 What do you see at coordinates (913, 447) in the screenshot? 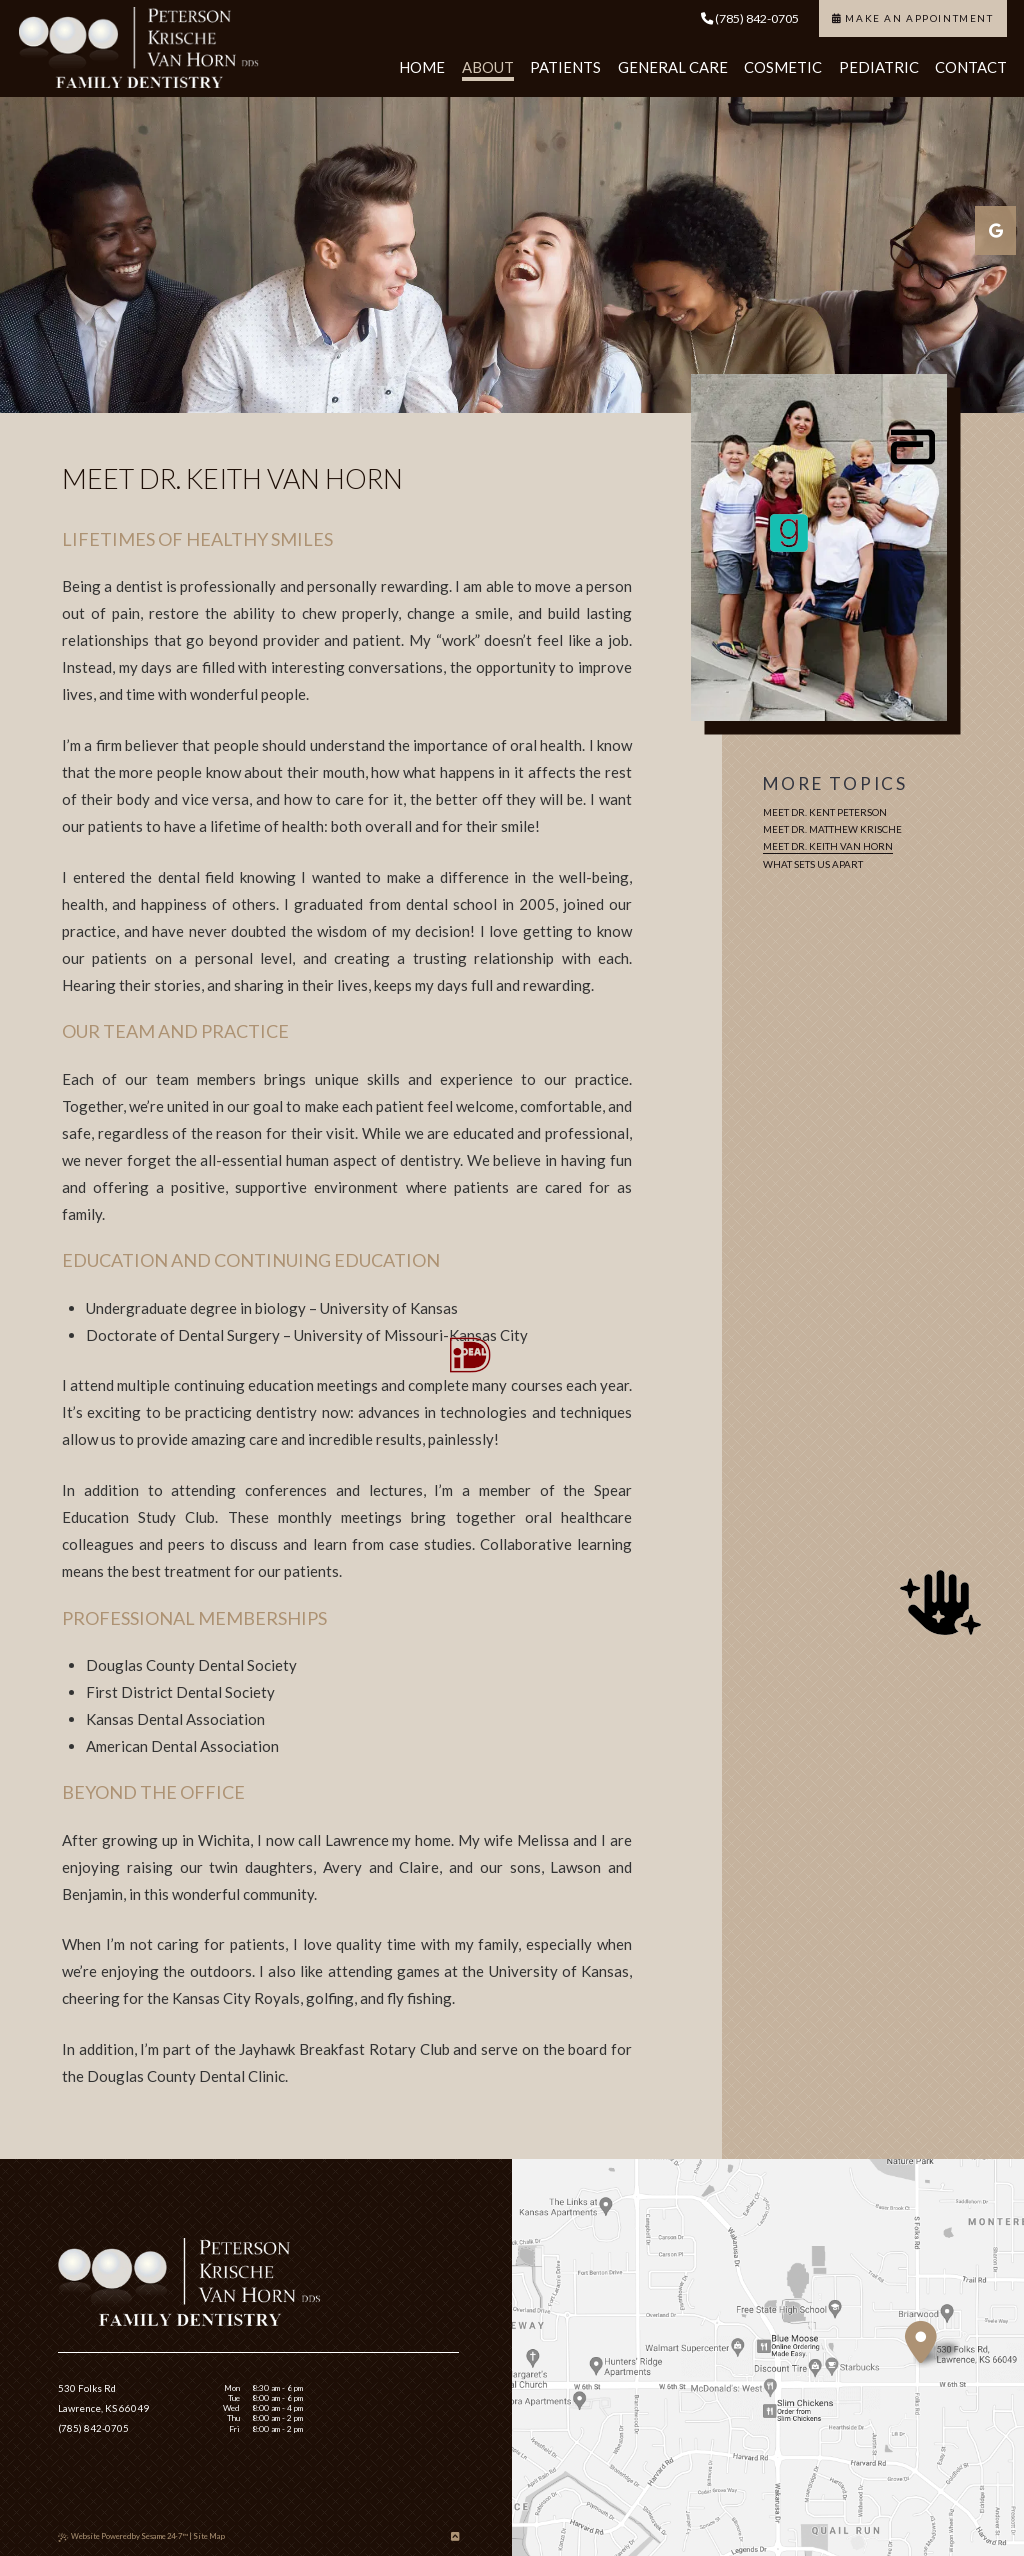
I see `abbott company logo` at bounding box center [913, 447].